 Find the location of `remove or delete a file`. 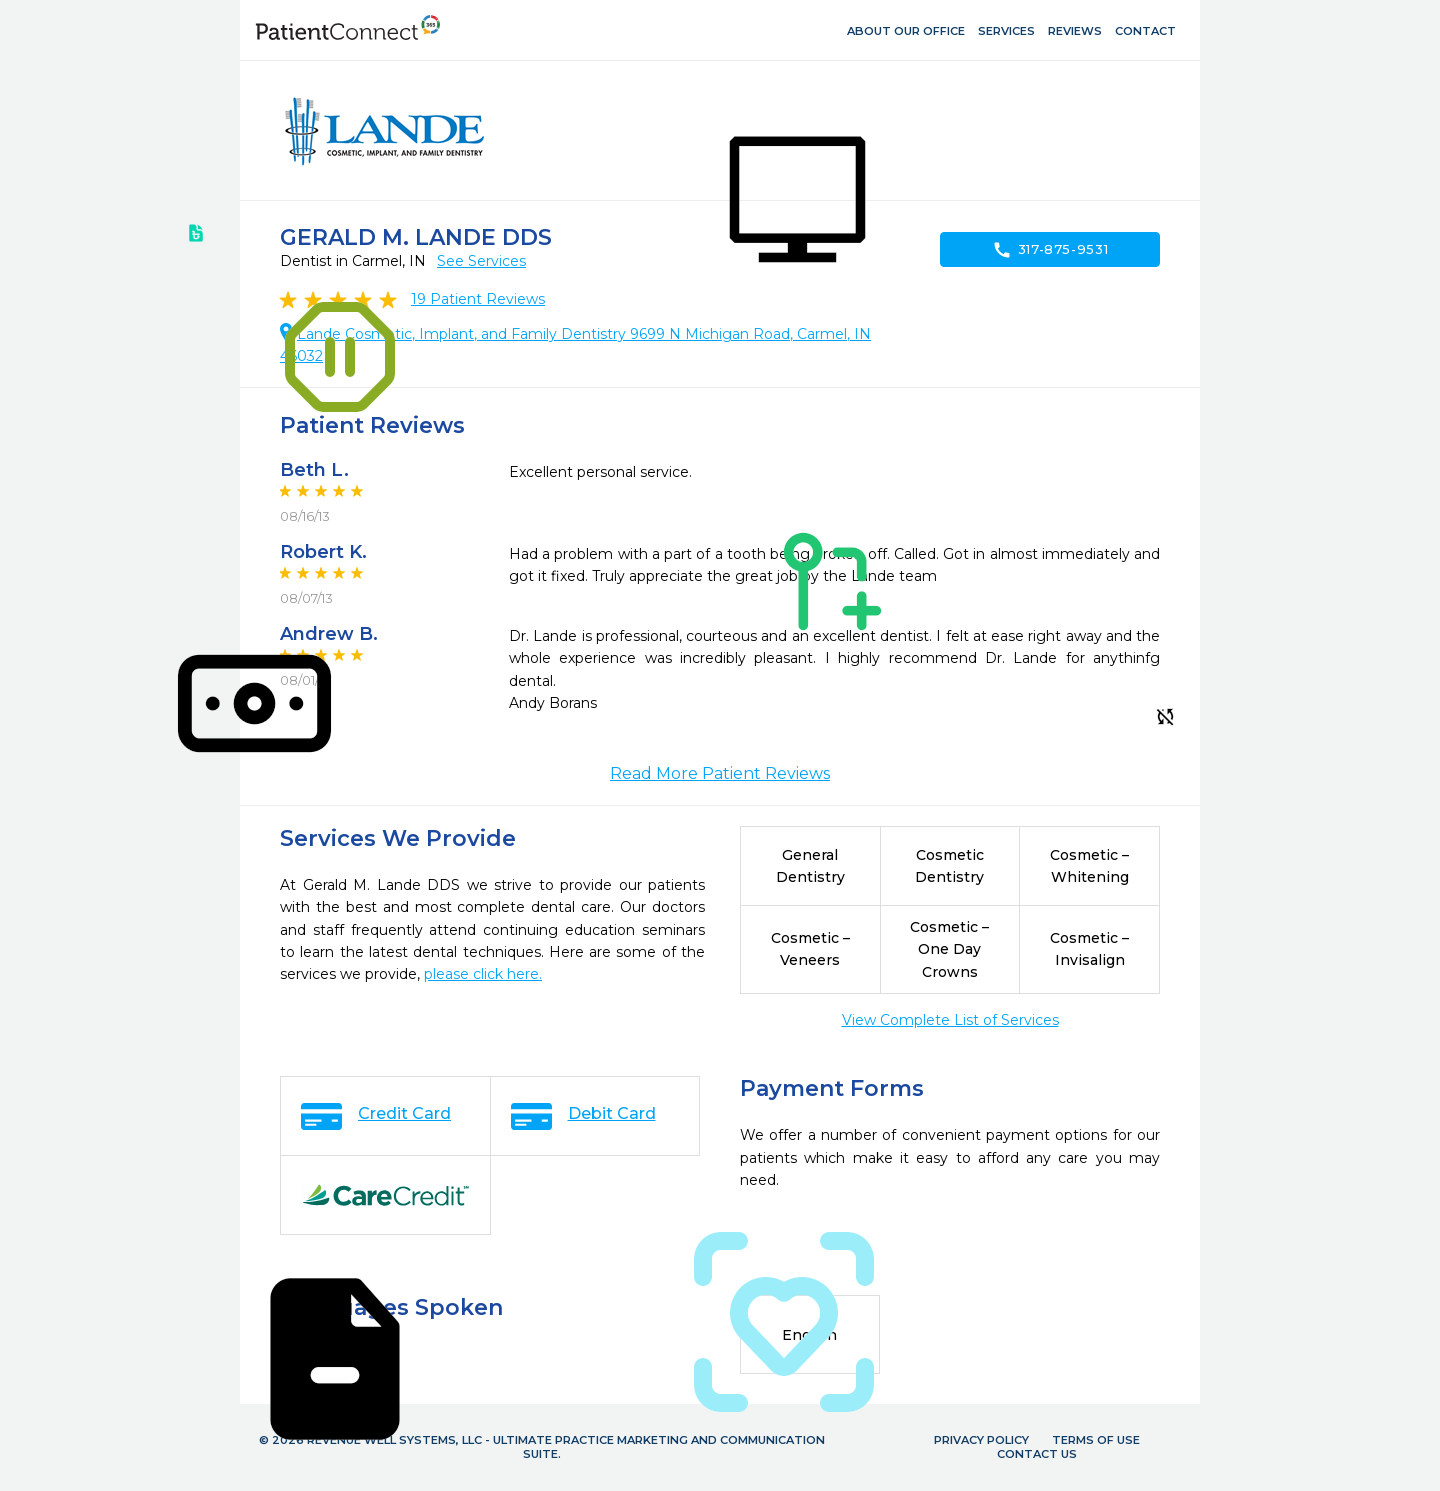

remove or delete a file is located at coordinates (335, 1359).